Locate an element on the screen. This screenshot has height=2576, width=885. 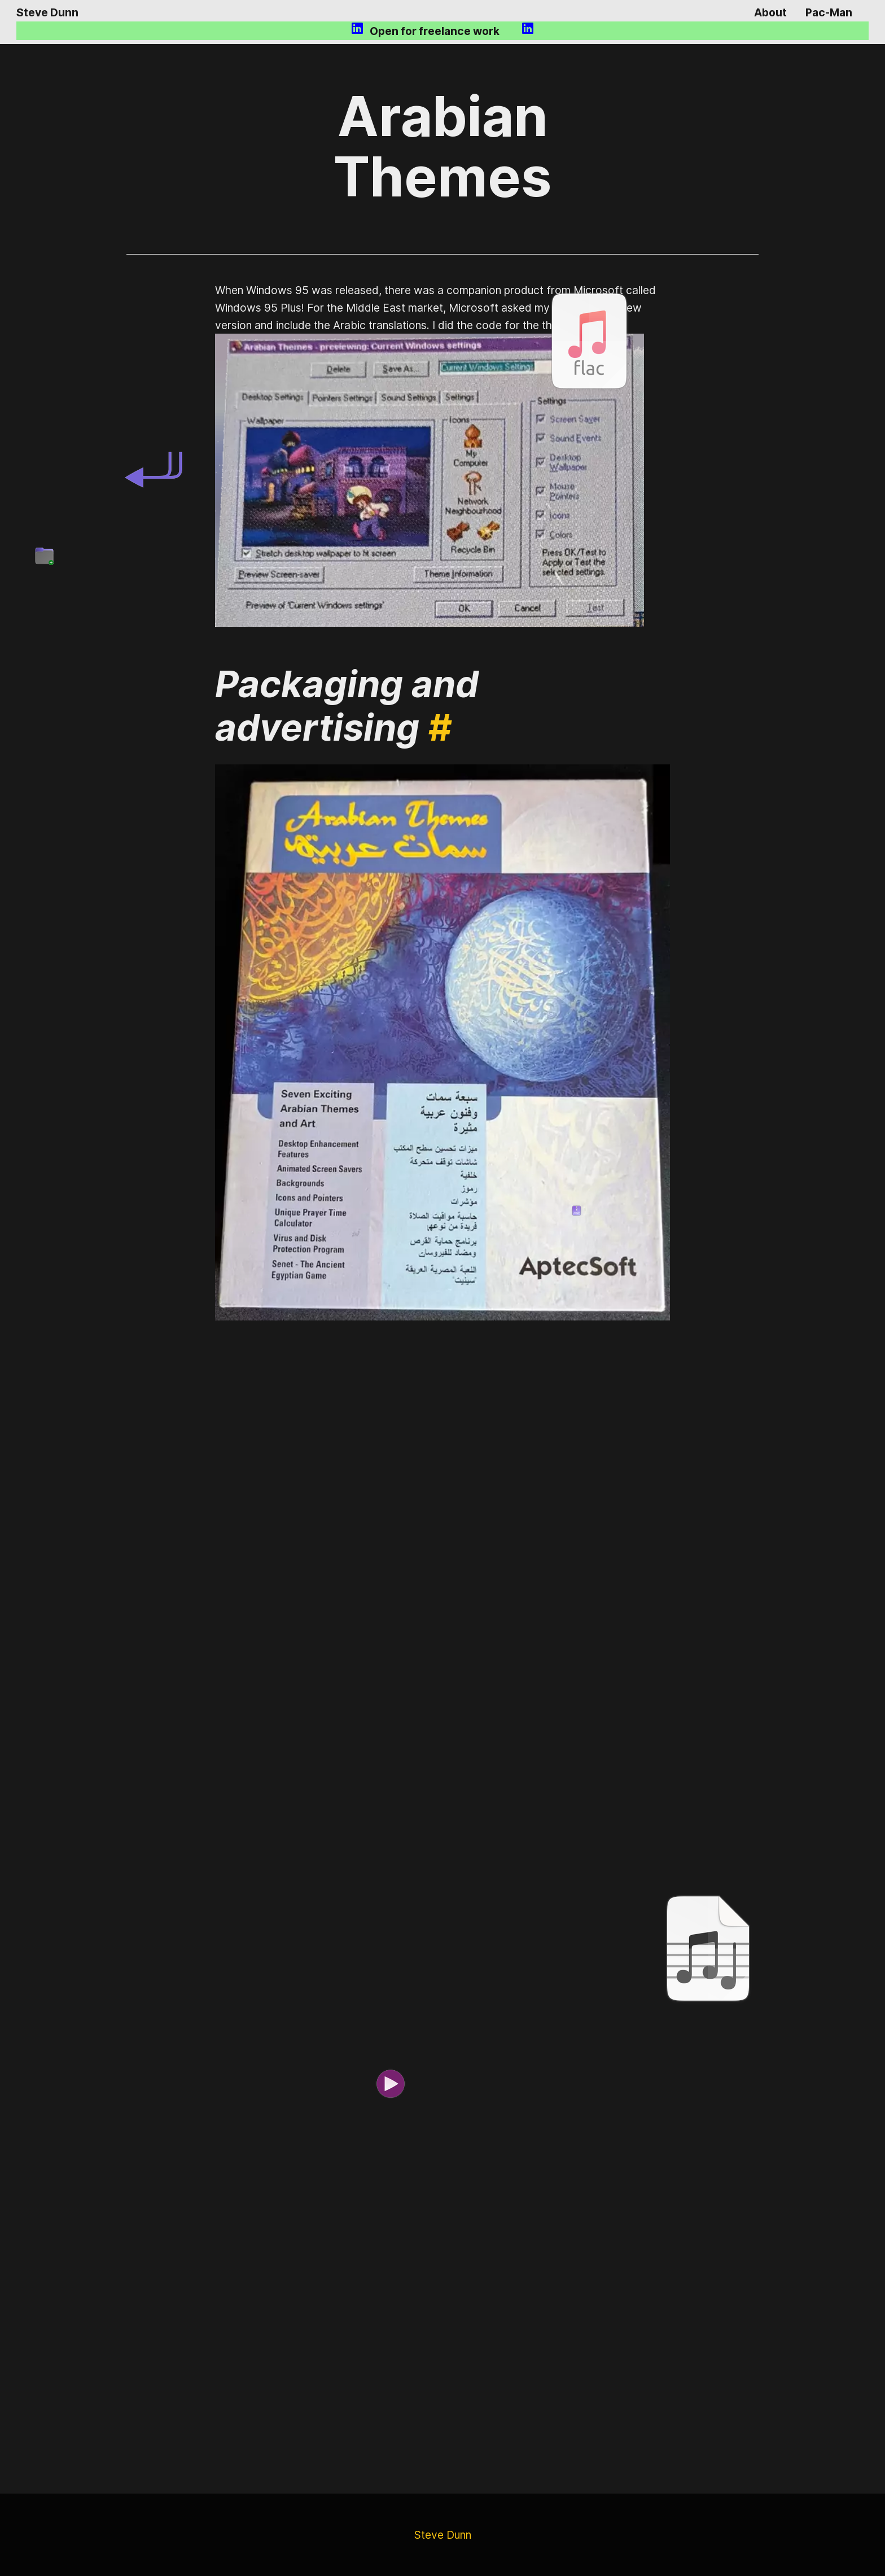
create a new folder is located at coordinates (44, 556).